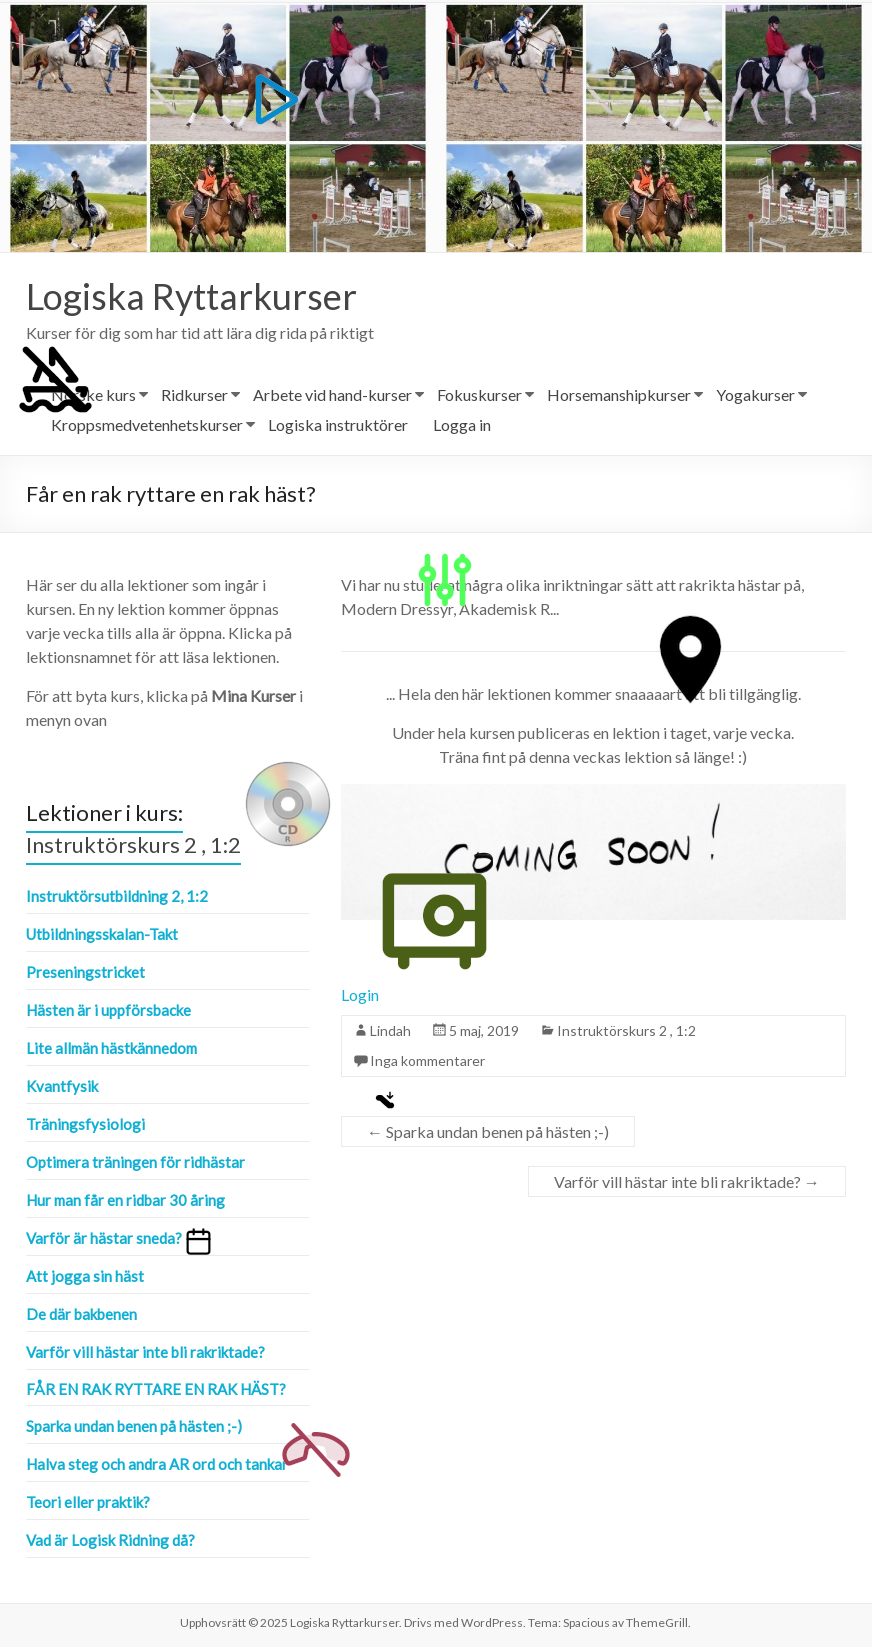 The width and height of the screenshot is (872, 1647). Describe the element at coordinates (690, 659) in the screenshot. I see `view current location on map` at that location.